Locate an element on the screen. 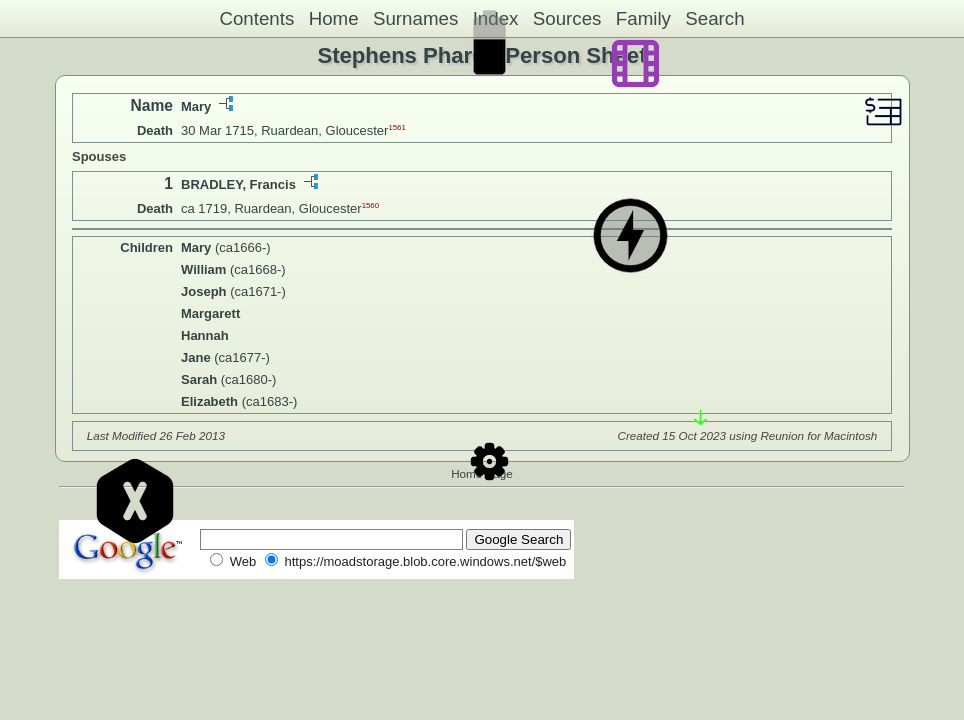  close or cancel action is located at coordinates (135, 501).